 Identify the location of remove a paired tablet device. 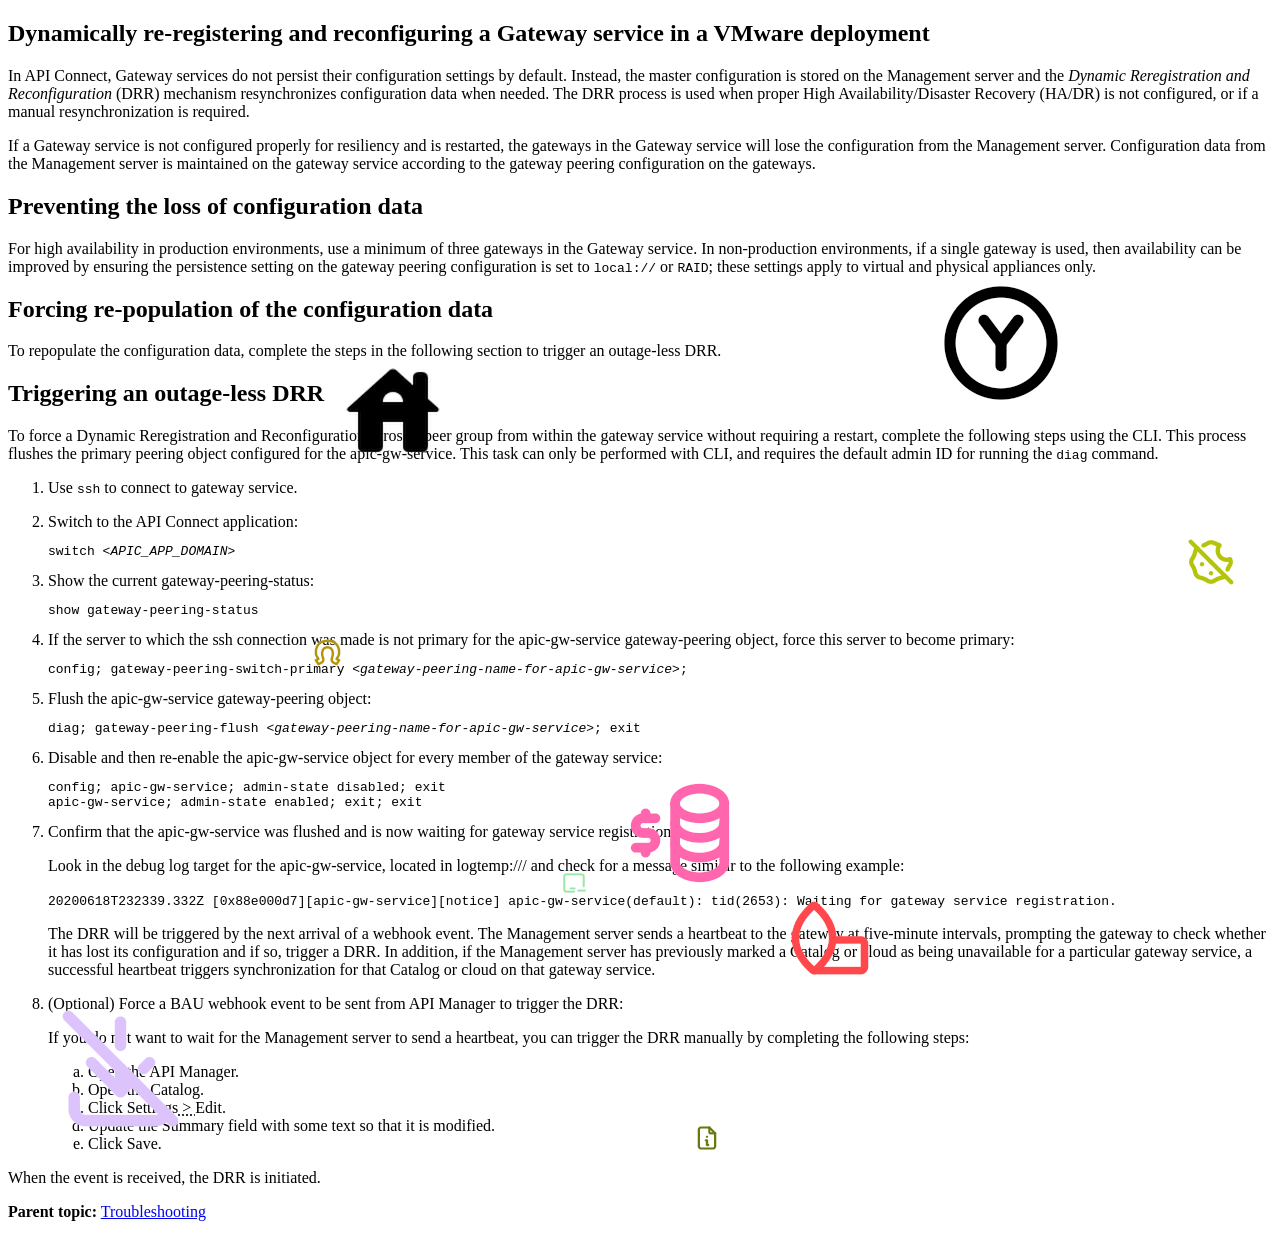
(574, 883).